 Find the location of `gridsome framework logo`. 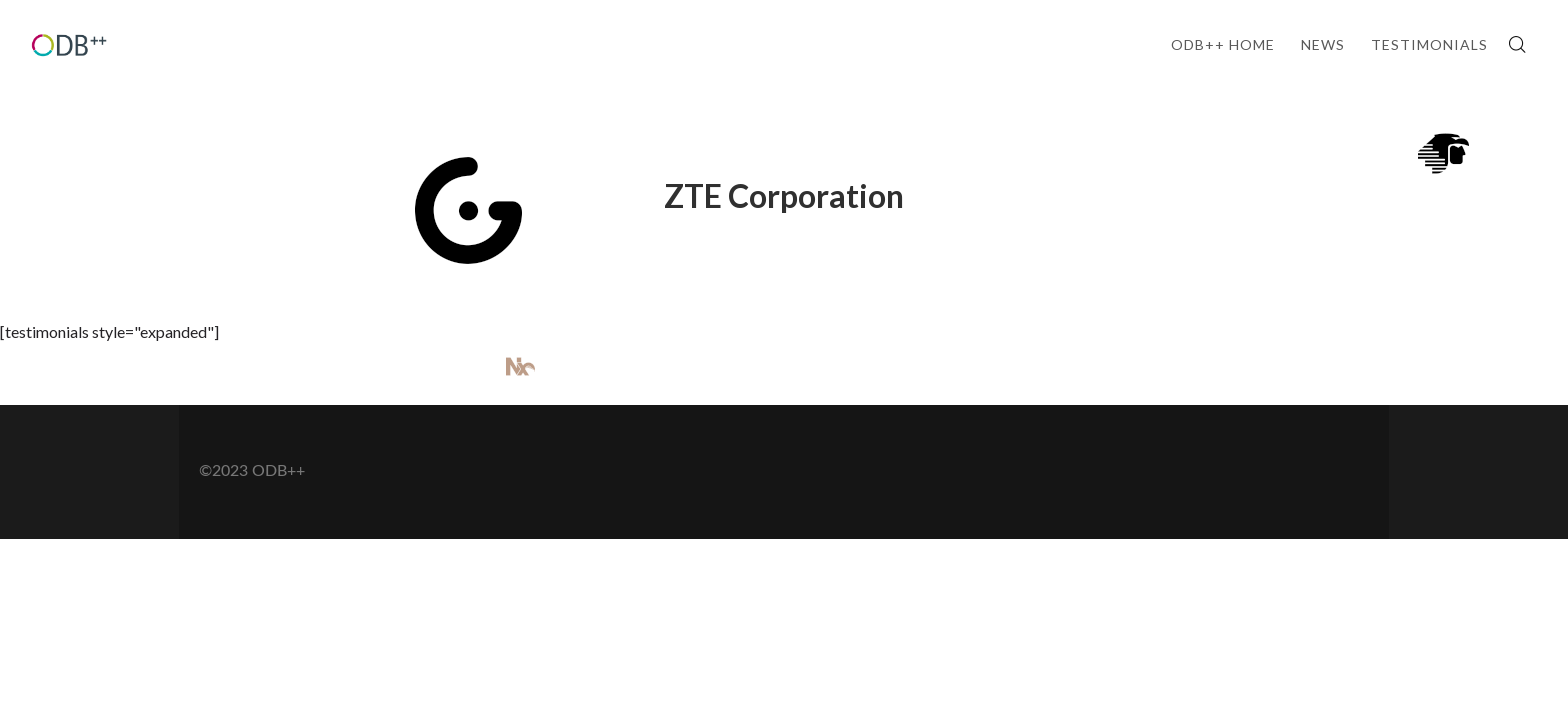

gridsome framework logo is located at coordinates (468, 210).